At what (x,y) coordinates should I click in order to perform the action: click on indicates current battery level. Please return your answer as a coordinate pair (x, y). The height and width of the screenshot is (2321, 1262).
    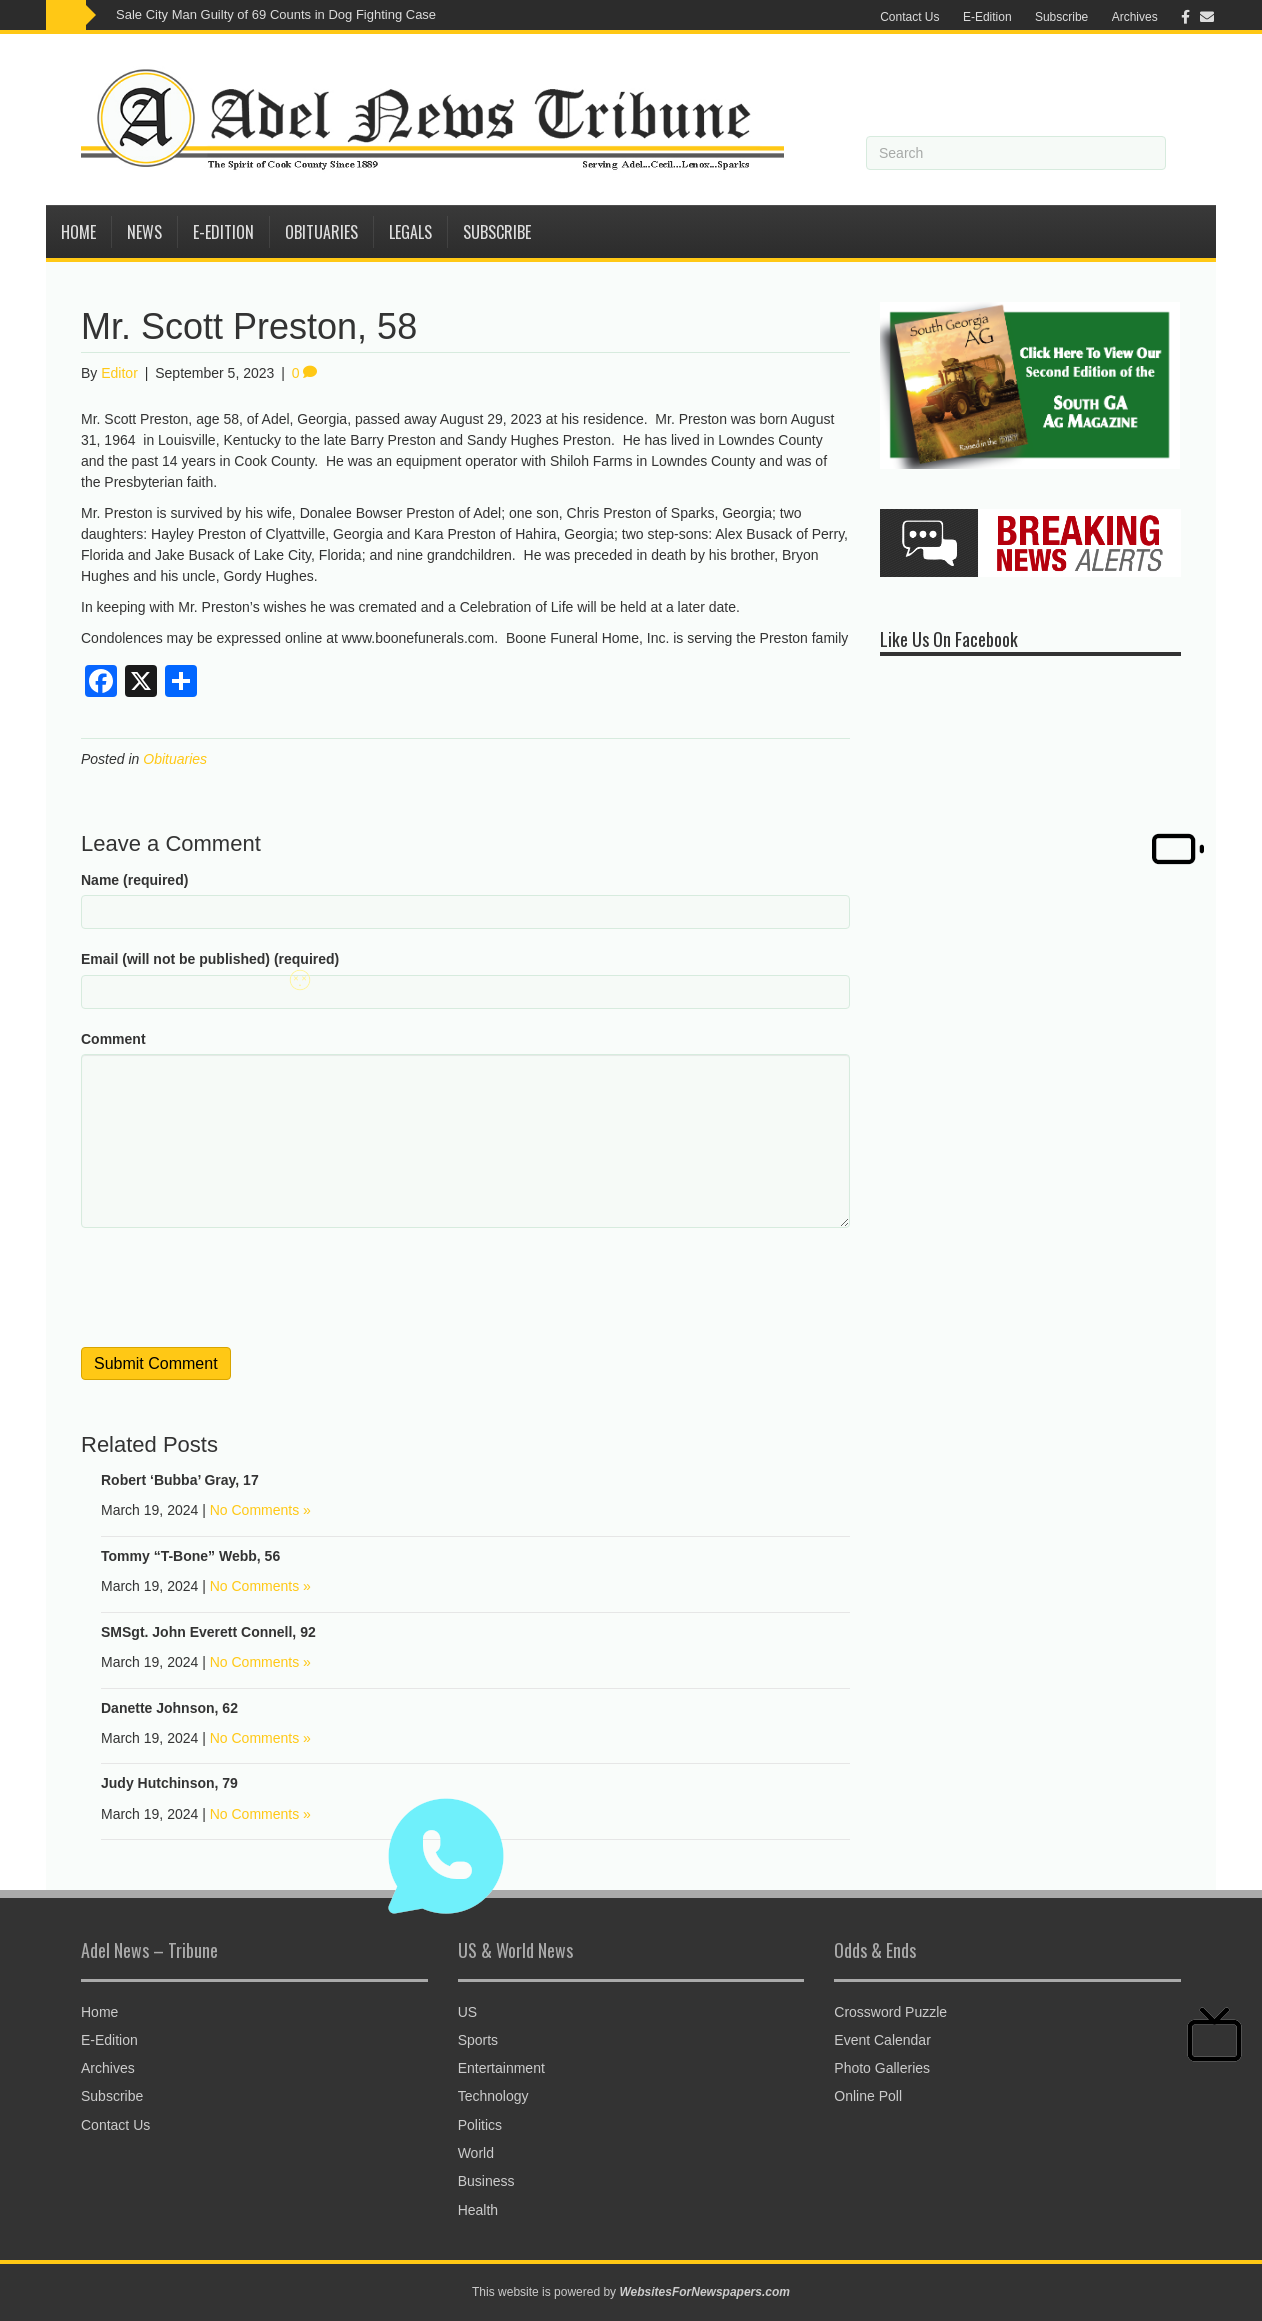
    Looking at the image, I should click on (1178, 849).